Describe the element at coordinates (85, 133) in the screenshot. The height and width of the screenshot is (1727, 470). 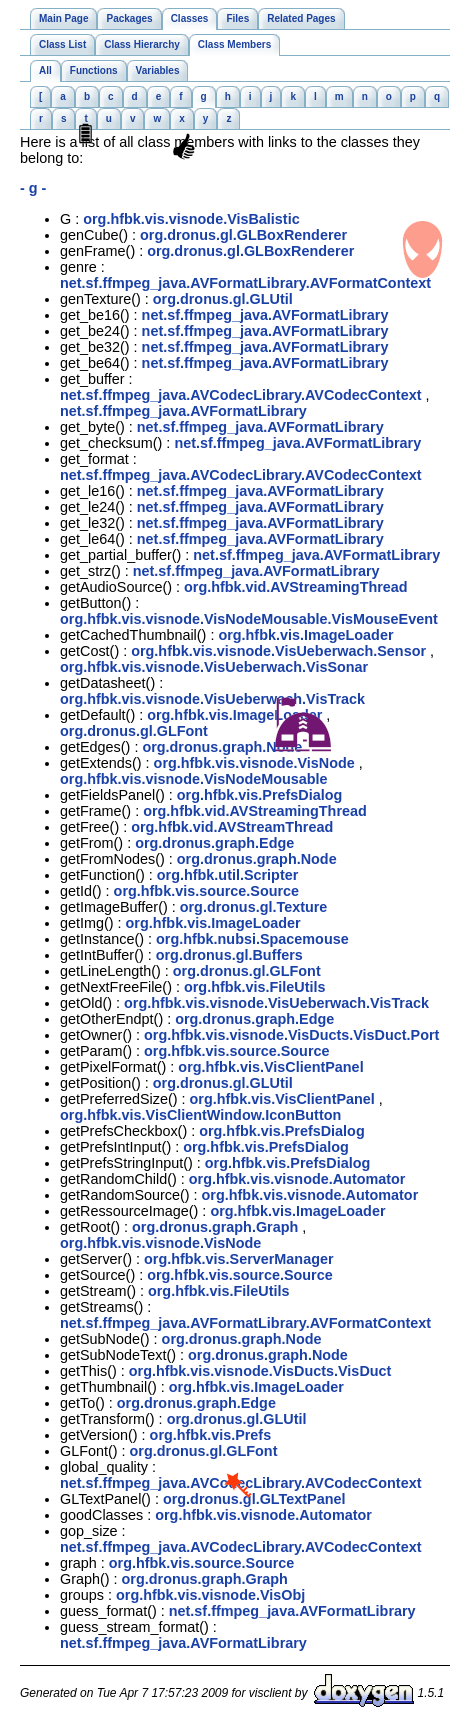
I see `indicates full battery charge` at that location.